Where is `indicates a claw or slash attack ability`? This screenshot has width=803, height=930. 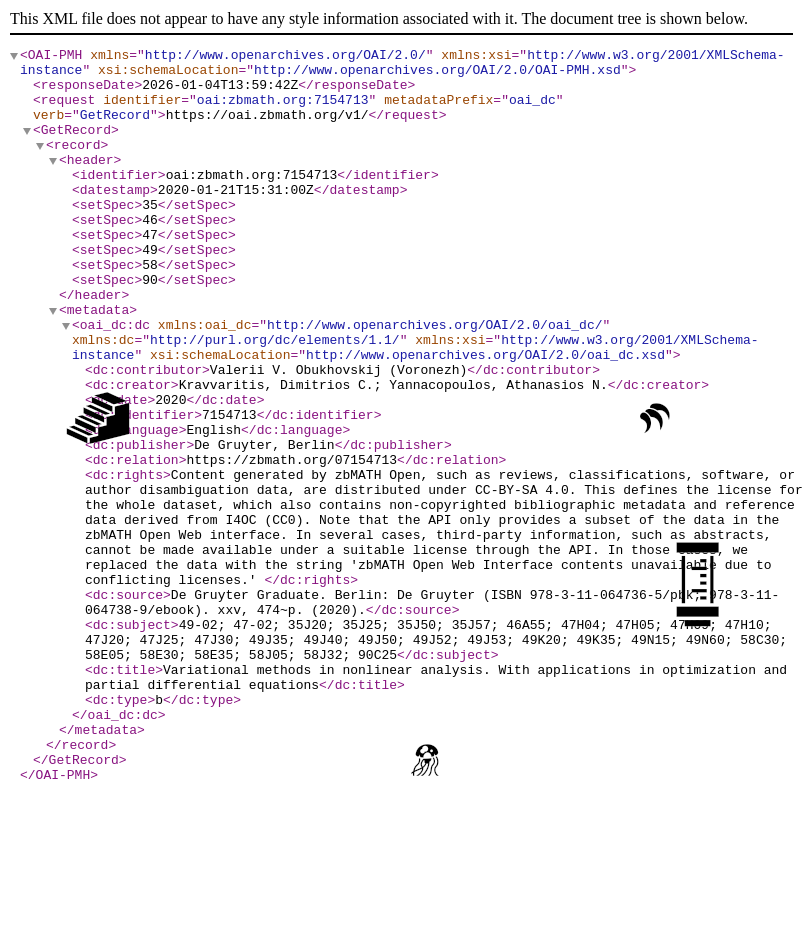 indicates a claw or slash attack ability is located at coordinates (655, 418).